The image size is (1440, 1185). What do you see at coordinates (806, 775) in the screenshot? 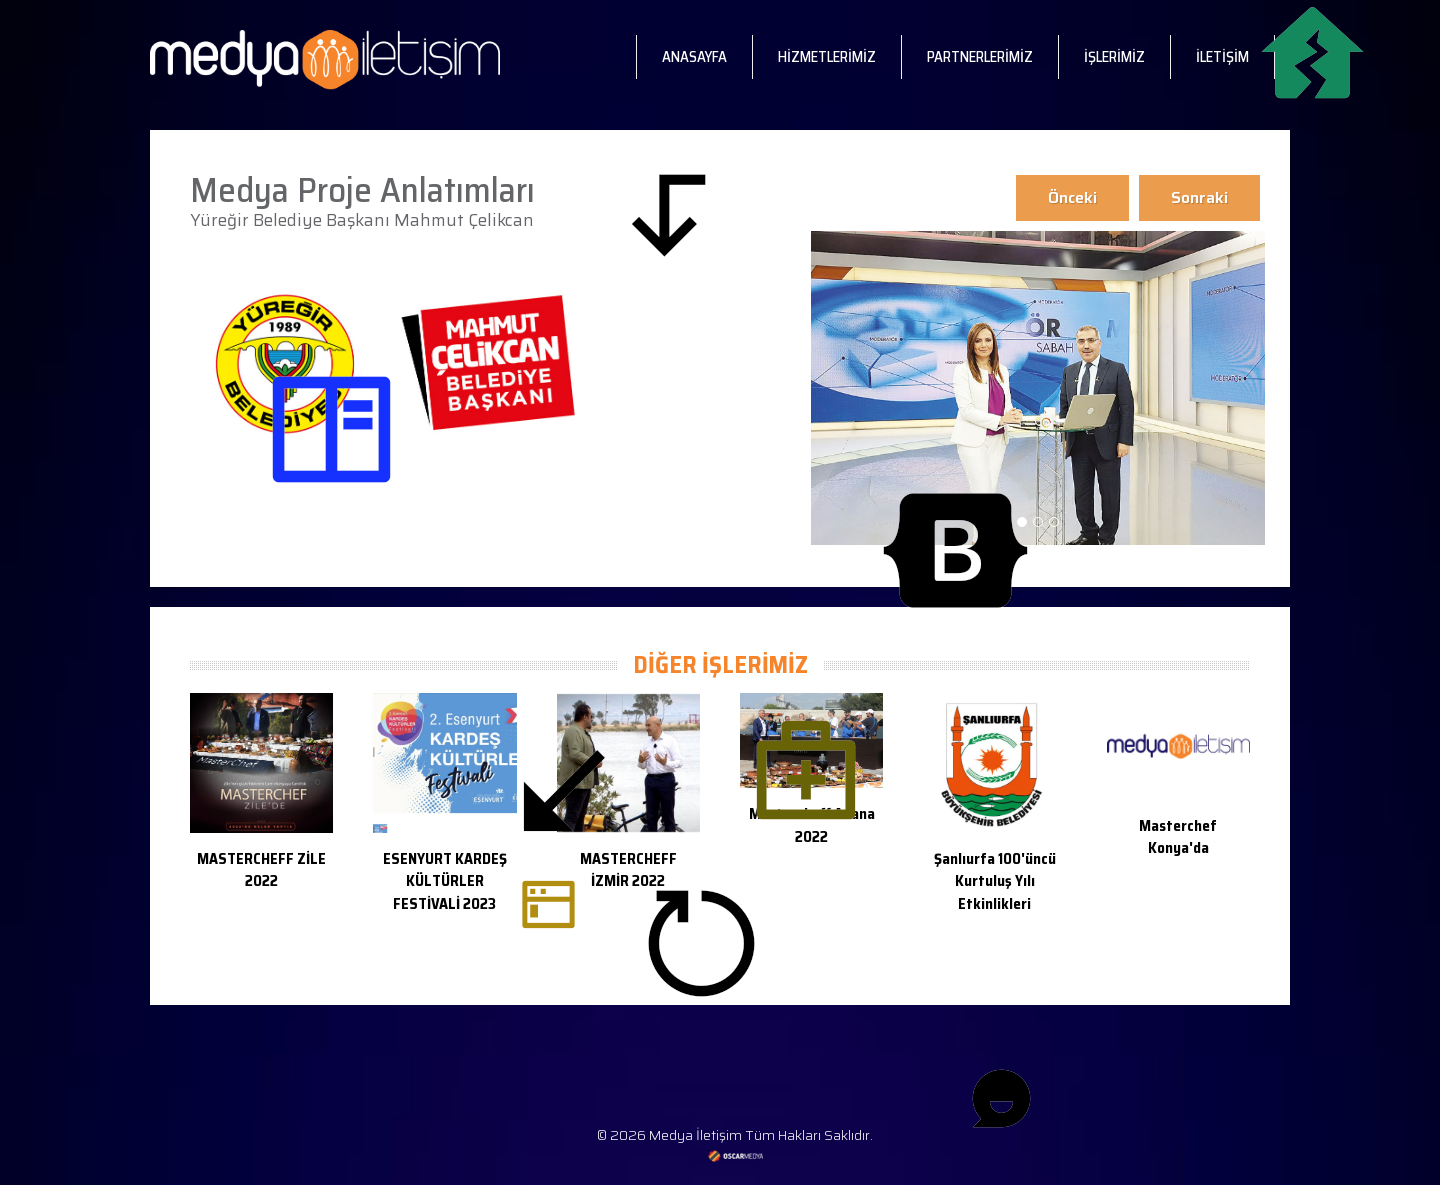
I see `access first aid or medical resources` at bounding box center [806, 775].